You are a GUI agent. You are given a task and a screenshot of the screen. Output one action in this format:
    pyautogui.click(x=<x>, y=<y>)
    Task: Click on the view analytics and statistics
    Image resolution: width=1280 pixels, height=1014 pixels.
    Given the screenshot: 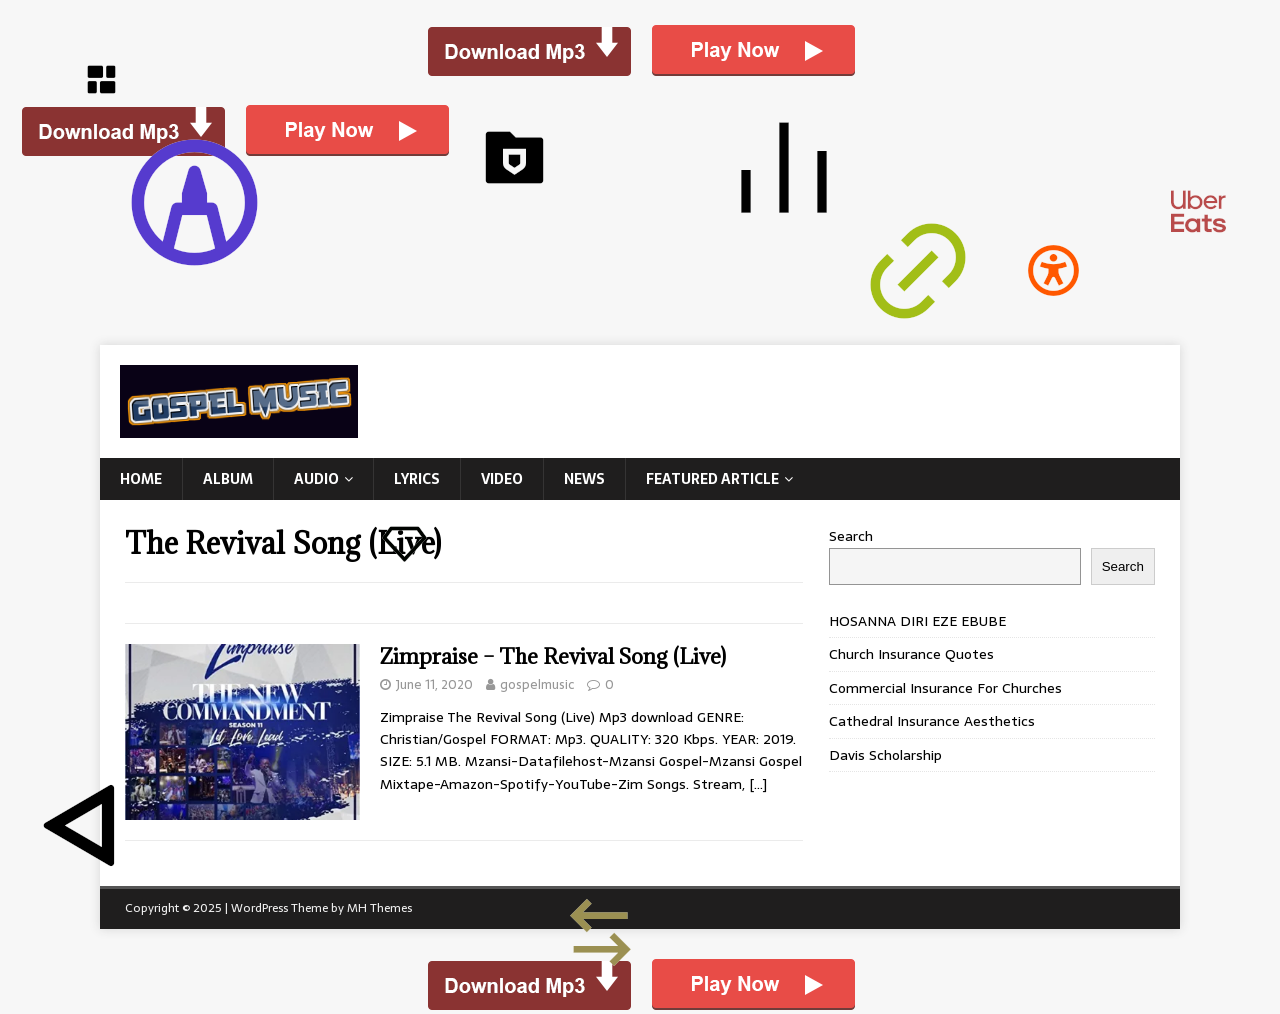 What is the action you would take?
    pyautogui.click(x=784, y=170)
    